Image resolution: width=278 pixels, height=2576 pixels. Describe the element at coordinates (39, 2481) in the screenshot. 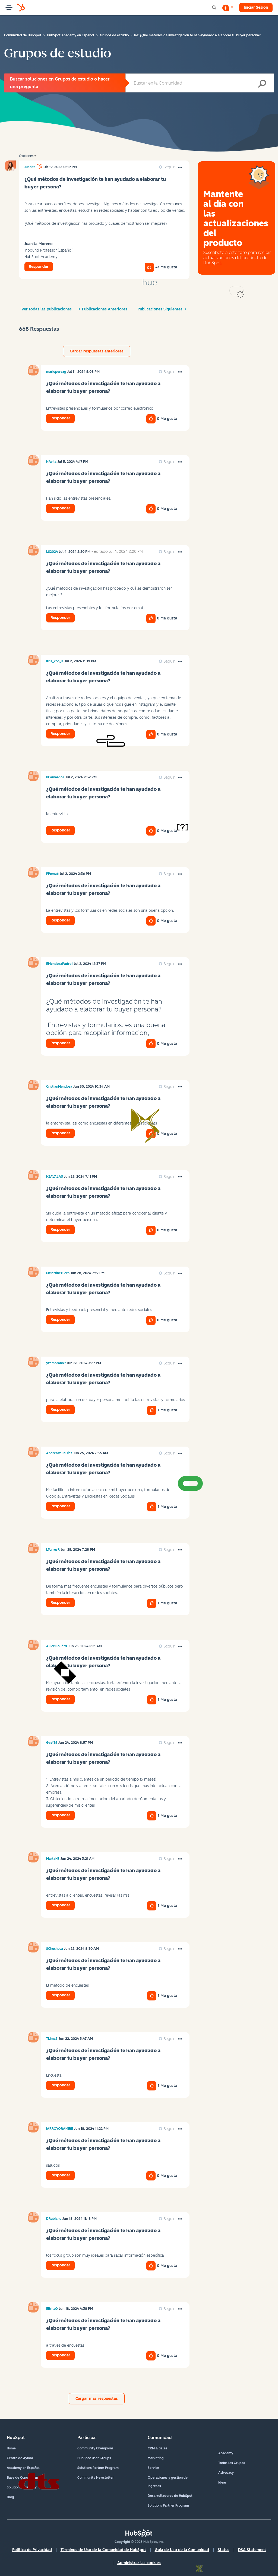

I see `dts audio technology logo` at that location.